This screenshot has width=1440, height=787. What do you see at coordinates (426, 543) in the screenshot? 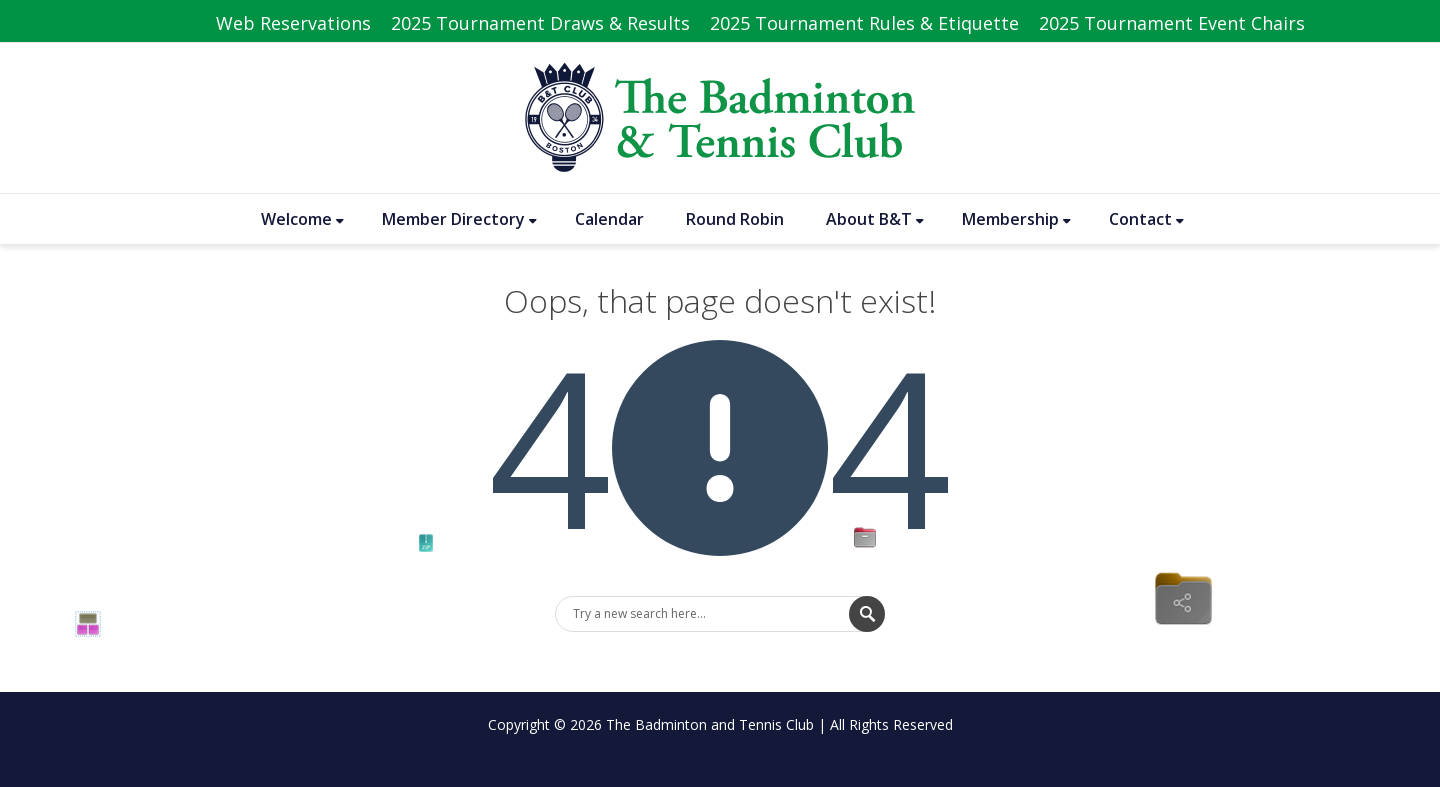
I see `a compressed zip file` at bounding box center [426, 543].